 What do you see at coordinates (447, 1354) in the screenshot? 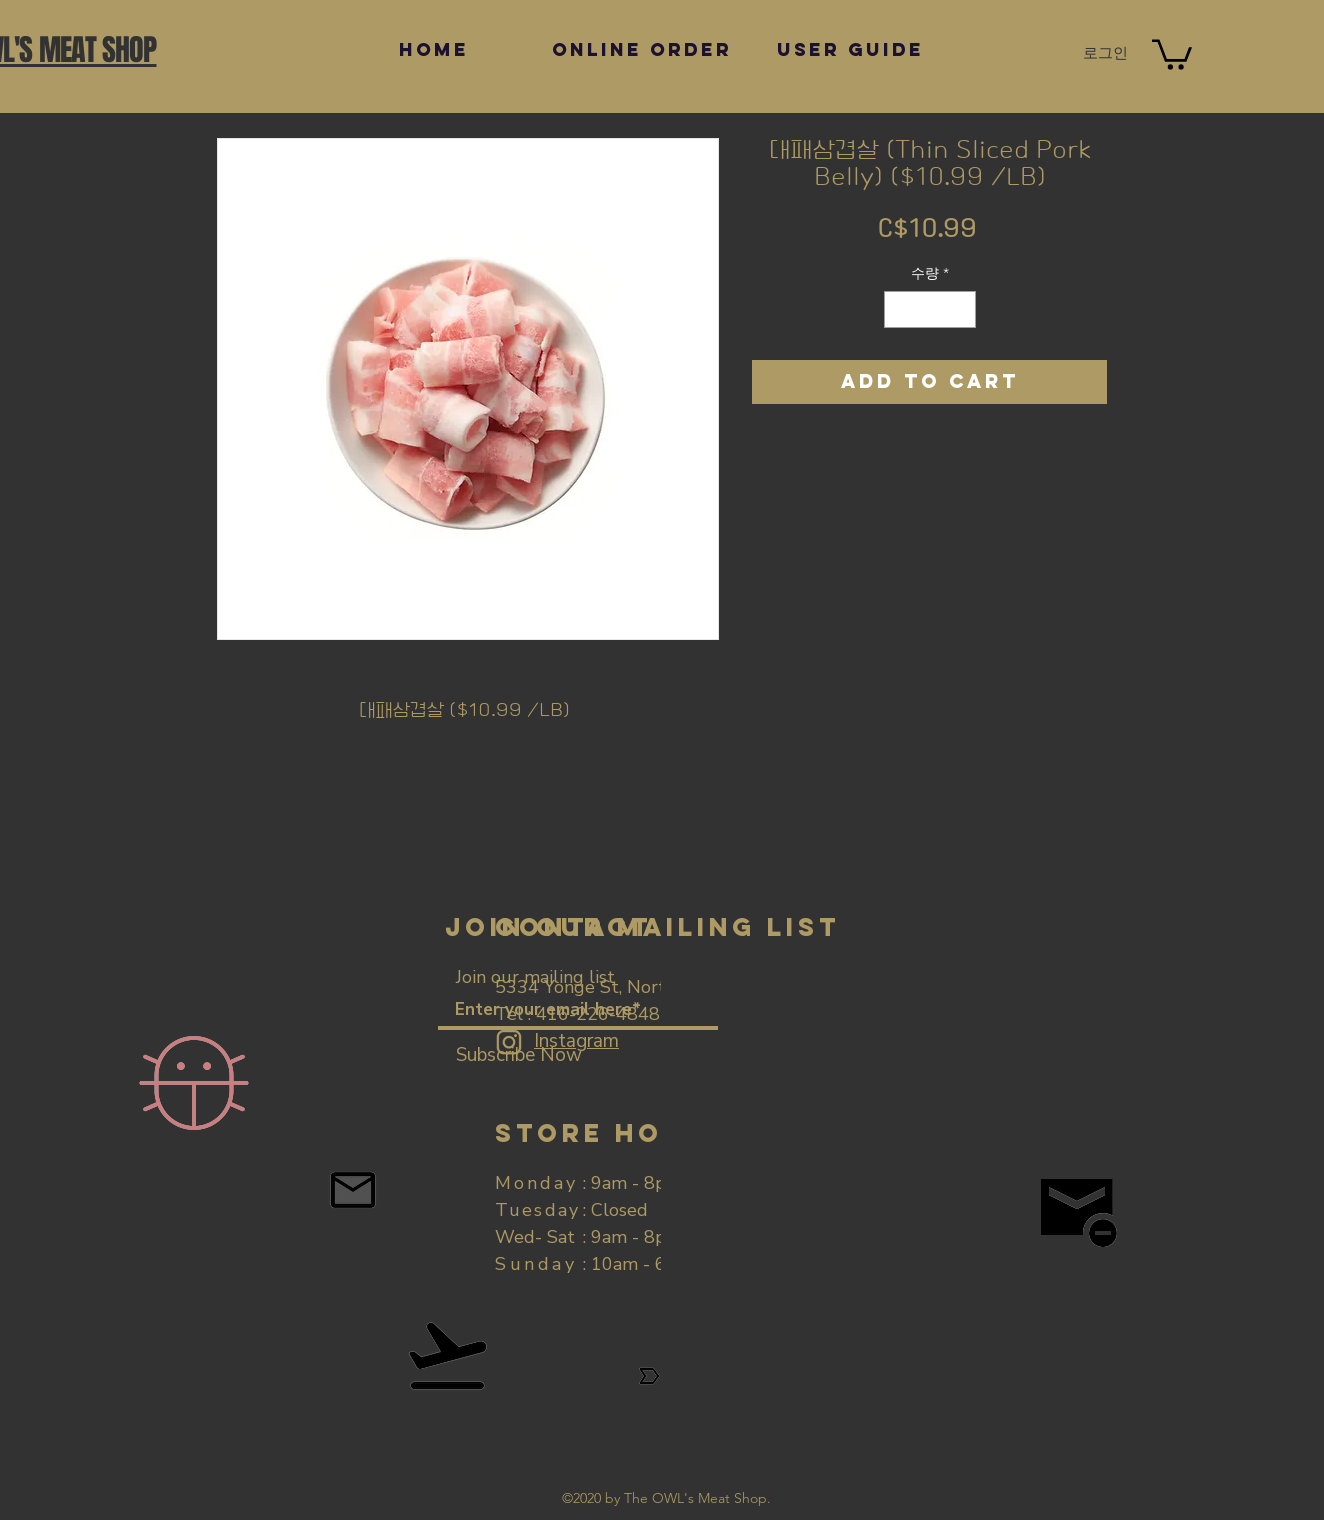
I see `view flight departure information` at bounding box center [447, 1354].